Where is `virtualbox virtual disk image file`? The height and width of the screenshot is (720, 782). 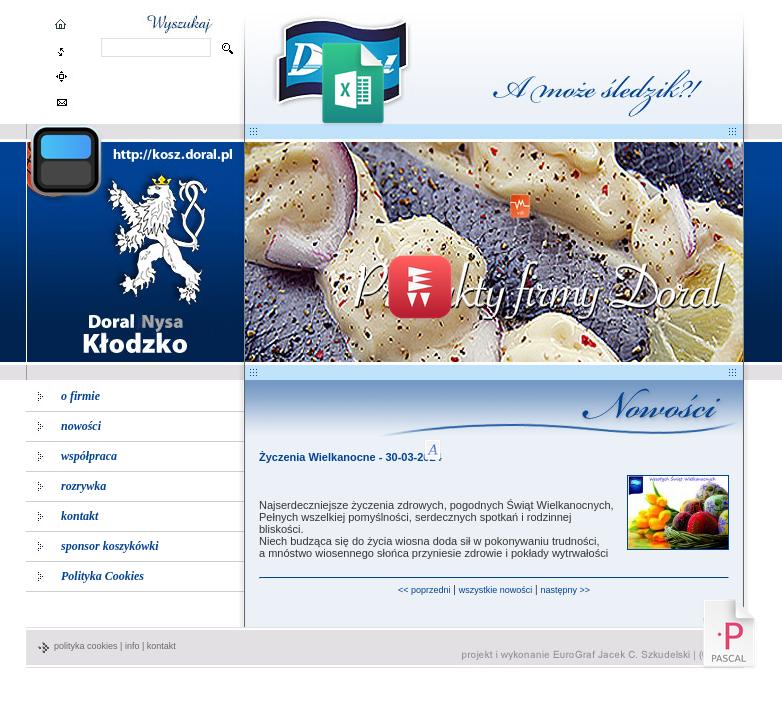
virtualbox virtual disk image file is located at coordinates (520, 206).